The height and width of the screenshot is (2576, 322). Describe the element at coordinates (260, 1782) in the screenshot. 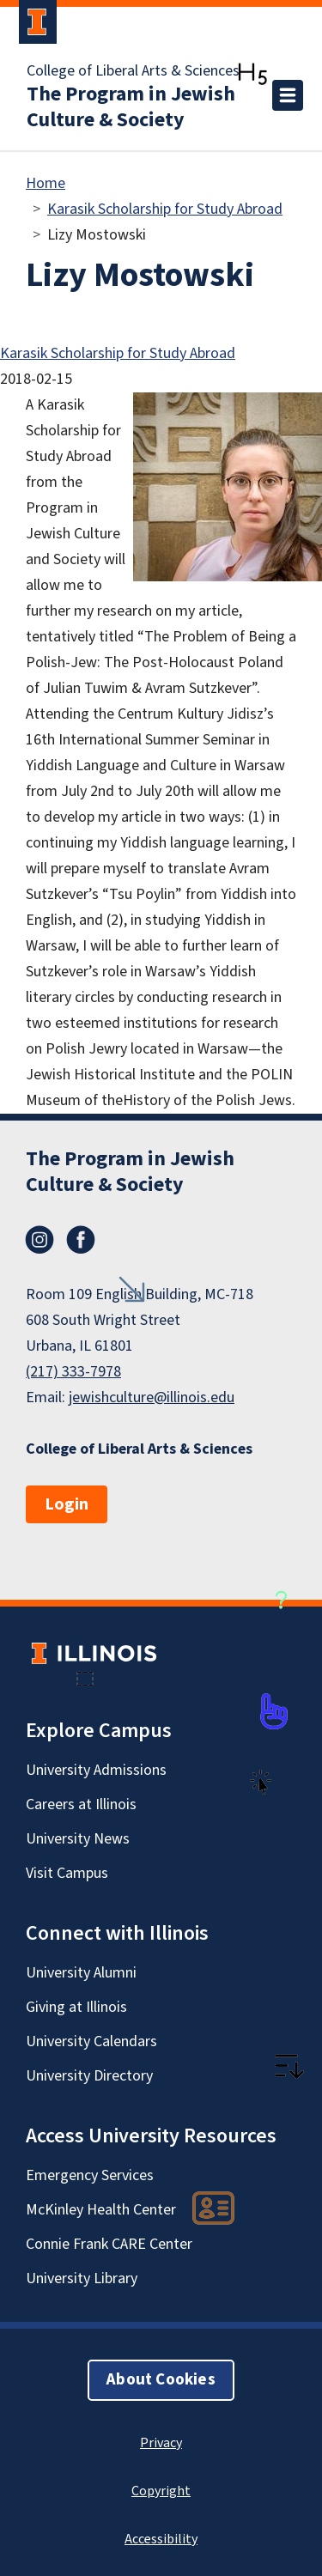

I see `click or tap interaction indicator` at that location.